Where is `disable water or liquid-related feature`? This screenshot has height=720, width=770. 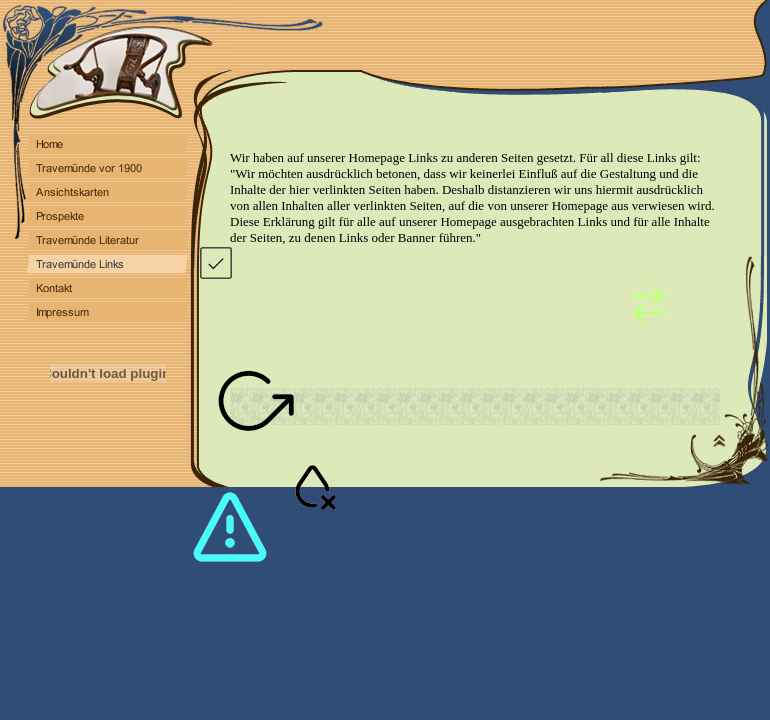 disable water or liquid-related feature is located at coordinates (312, 486).